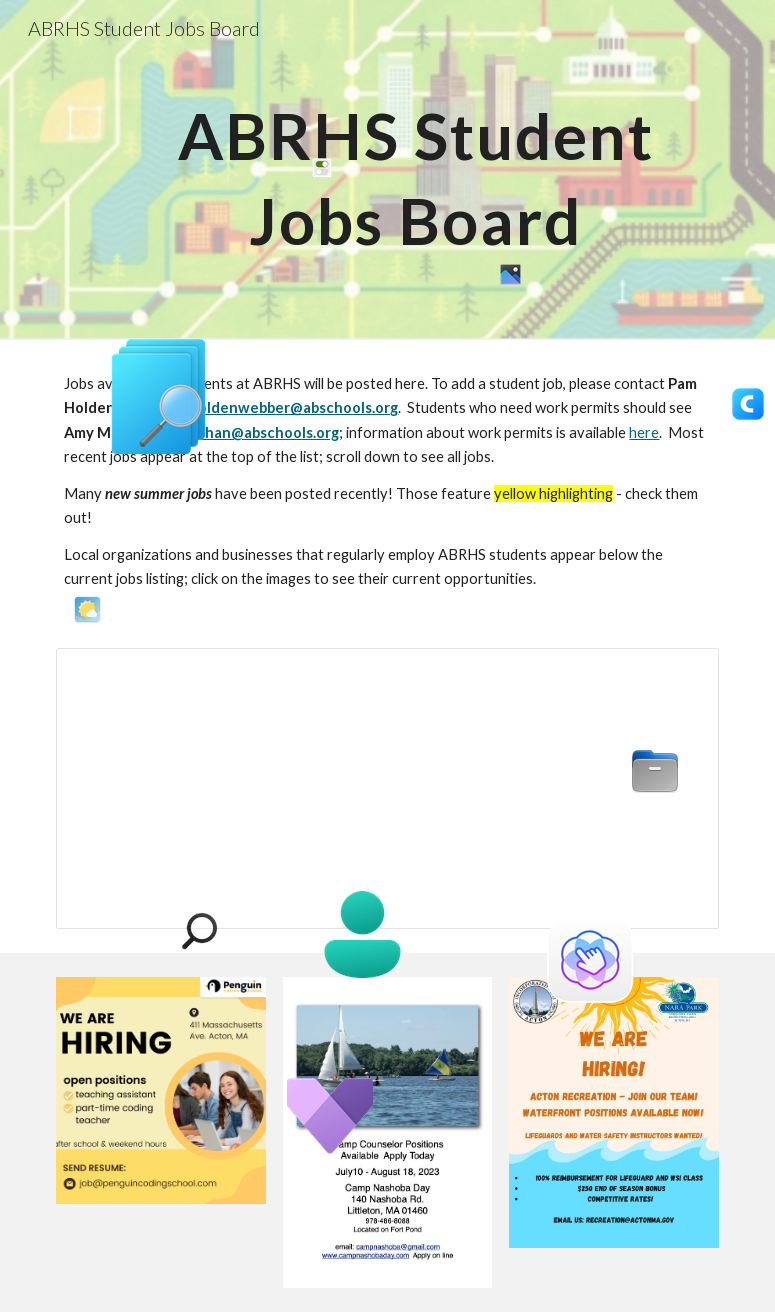 This screenshot has width=775, height=1312. Describe the element at coordinates (588, 961) in the screenshot. I see `open Gluon Scene Builder application` at that location.